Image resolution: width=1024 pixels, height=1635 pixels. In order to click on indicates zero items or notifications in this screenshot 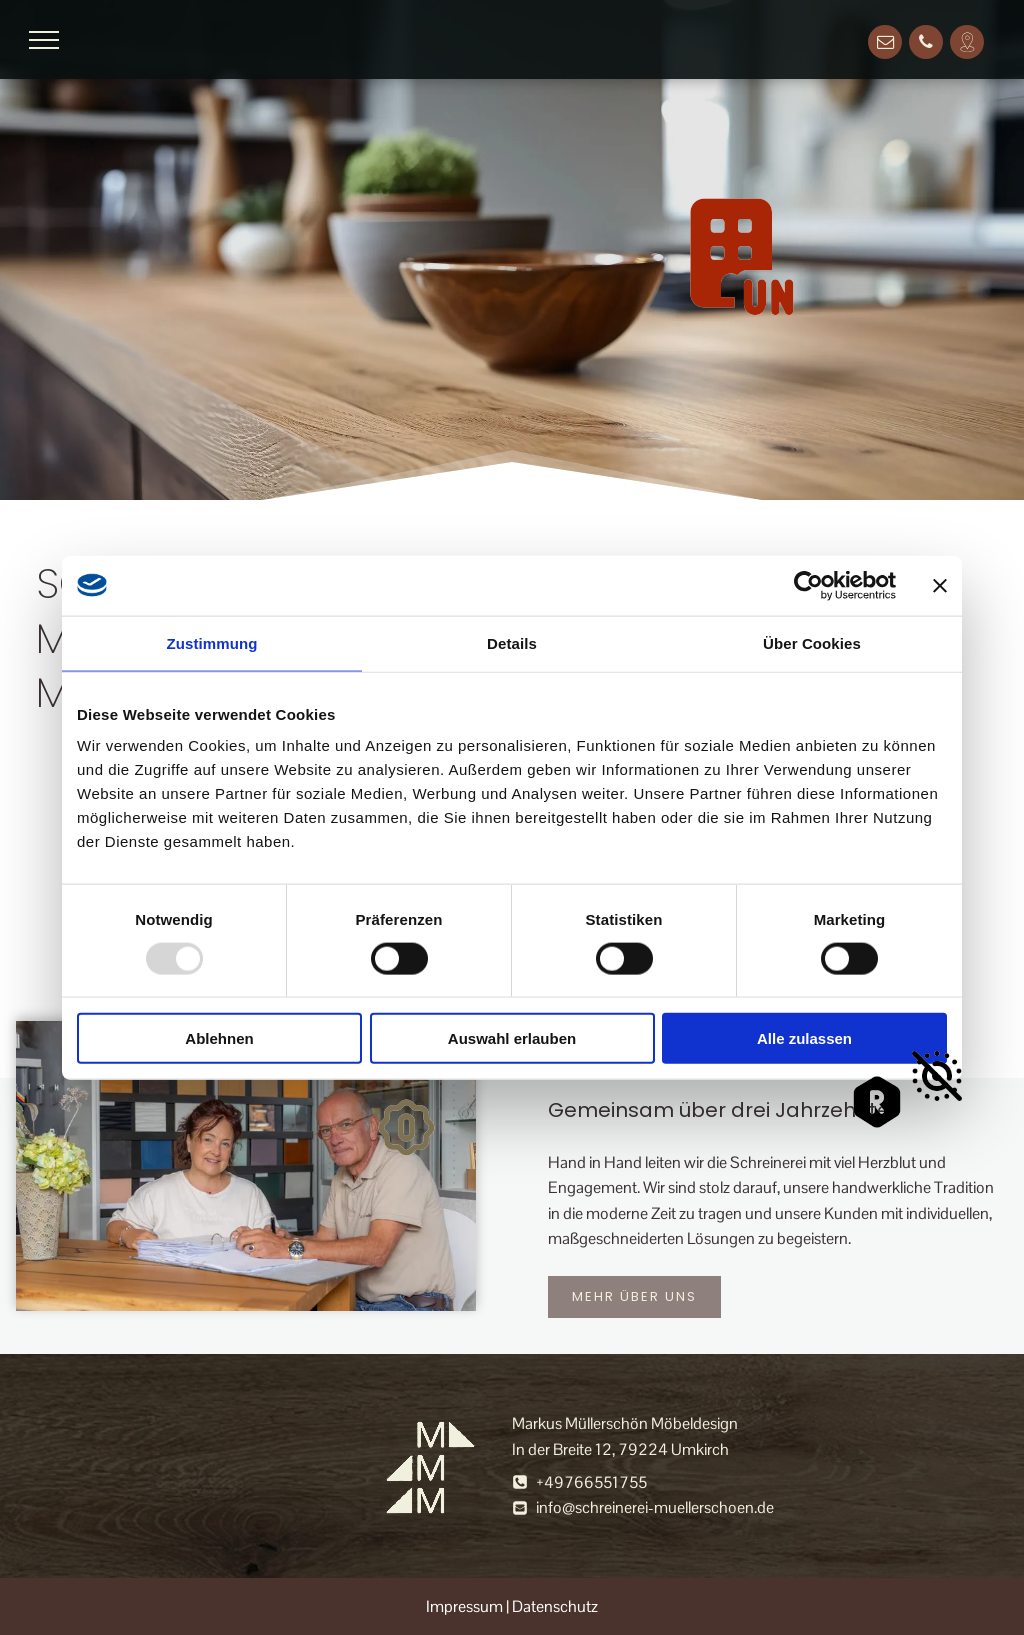, I will do `click(406, 1127)`.